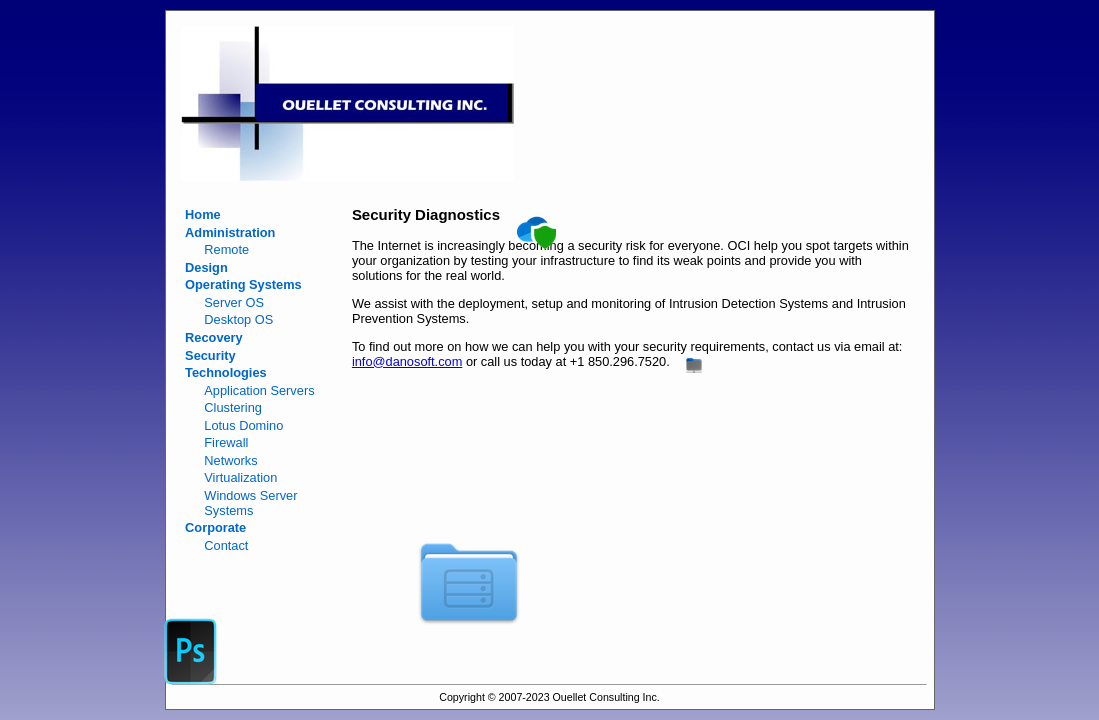  I want to click on adobe photoshop file type indicator, so click(190, 651).